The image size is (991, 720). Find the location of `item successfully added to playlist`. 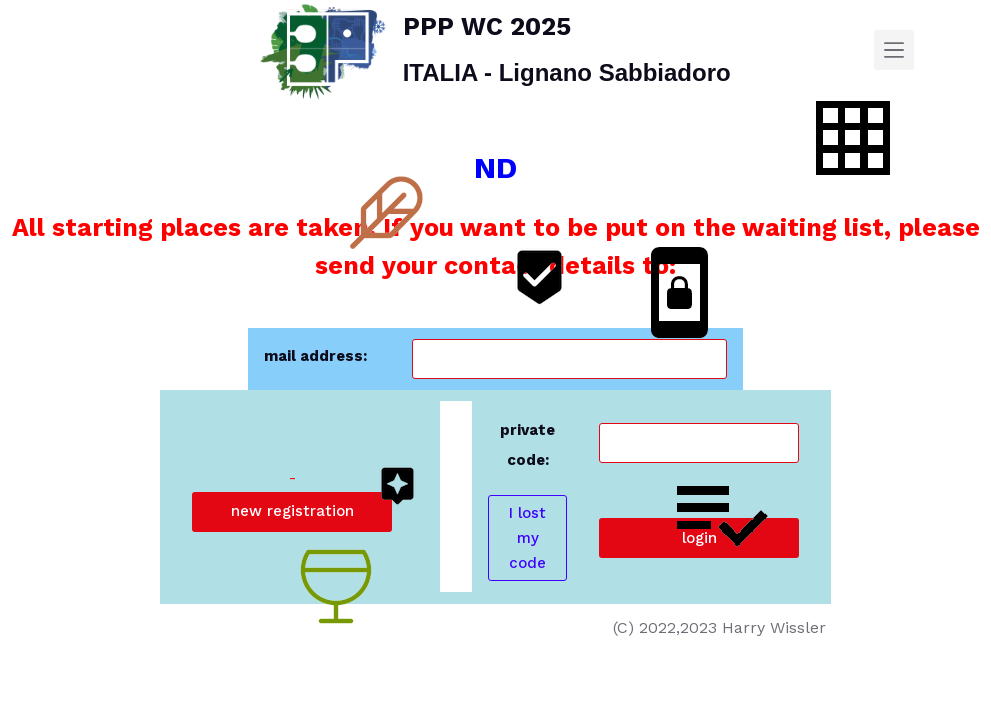

item successfully added to playlist is located at coordinates (720, 512).